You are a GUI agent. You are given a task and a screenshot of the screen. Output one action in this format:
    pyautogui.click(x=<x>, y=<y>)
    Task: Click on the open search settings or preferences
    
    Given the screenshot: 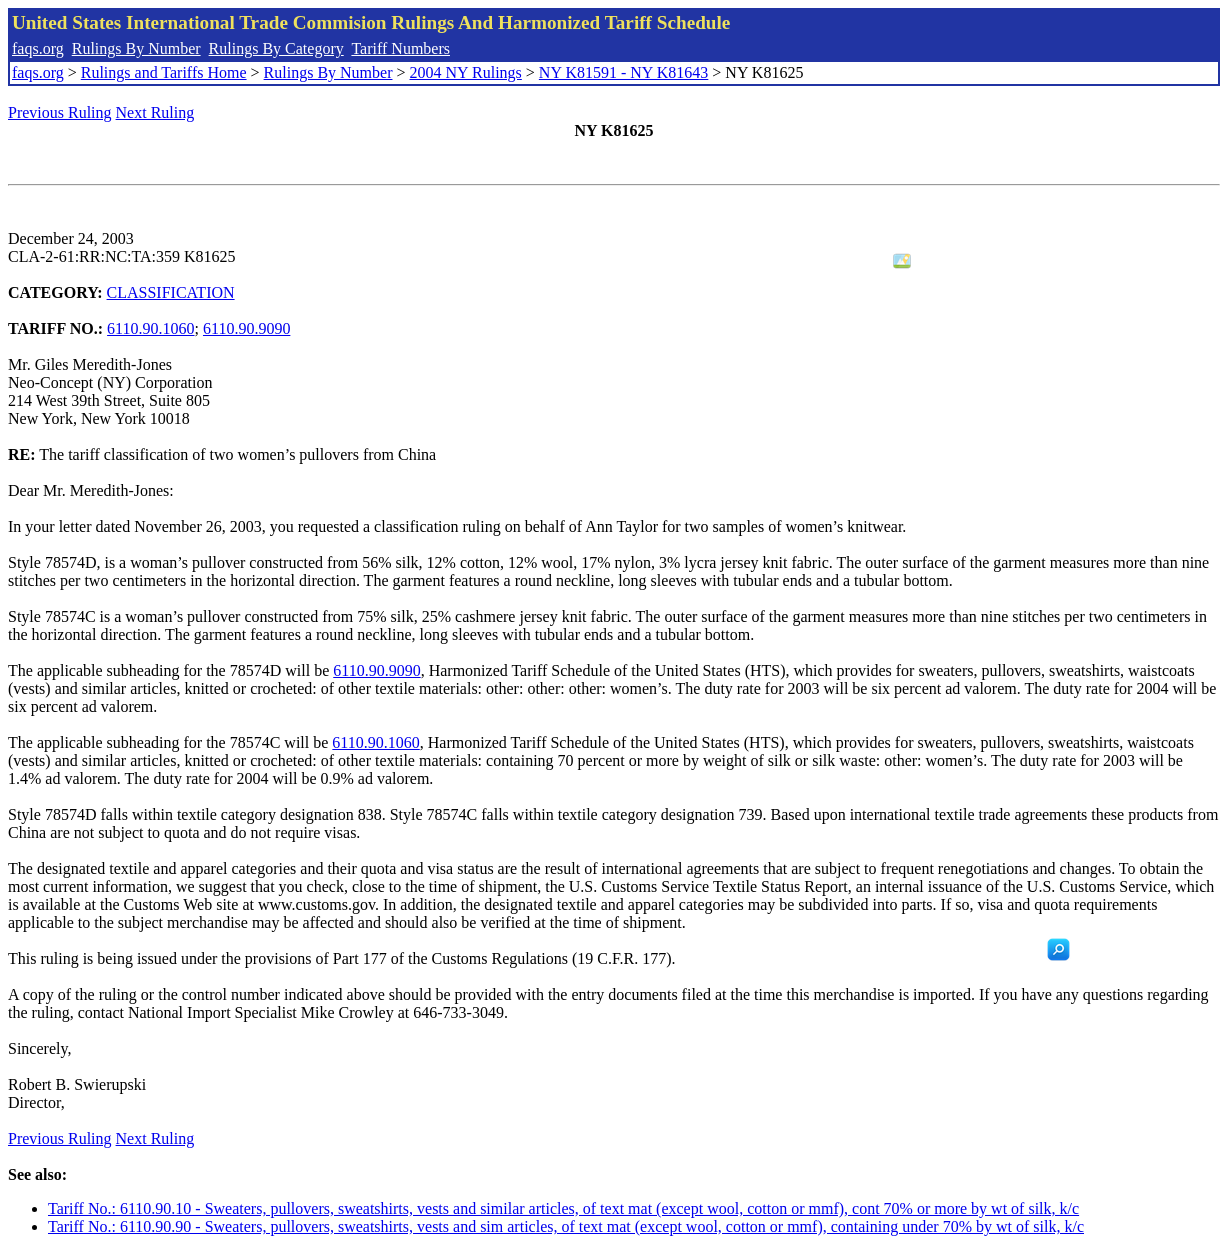 What is the action you would take?
    pyautogui.click(x=1058, y=949)
    